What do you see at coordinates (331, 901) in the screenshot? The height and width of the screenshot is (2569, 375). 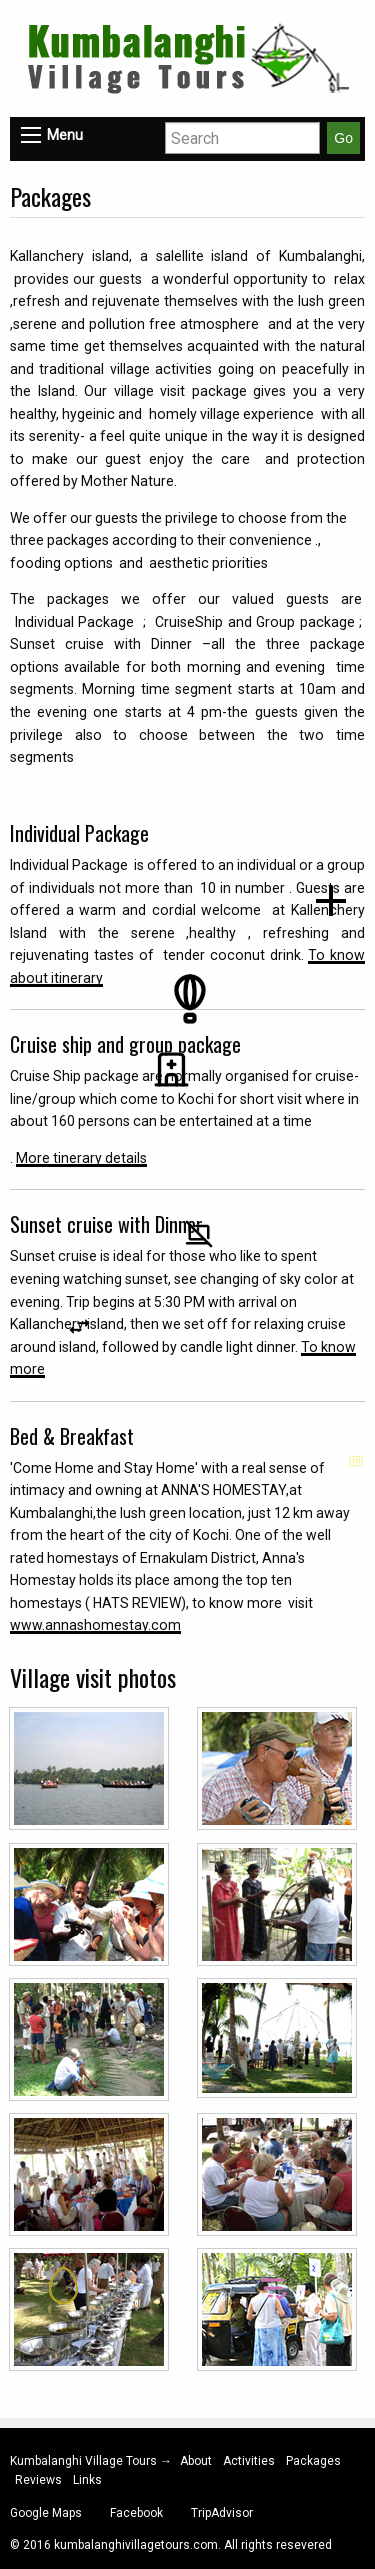 I see `add a new item` at bounding box center [331, 901].